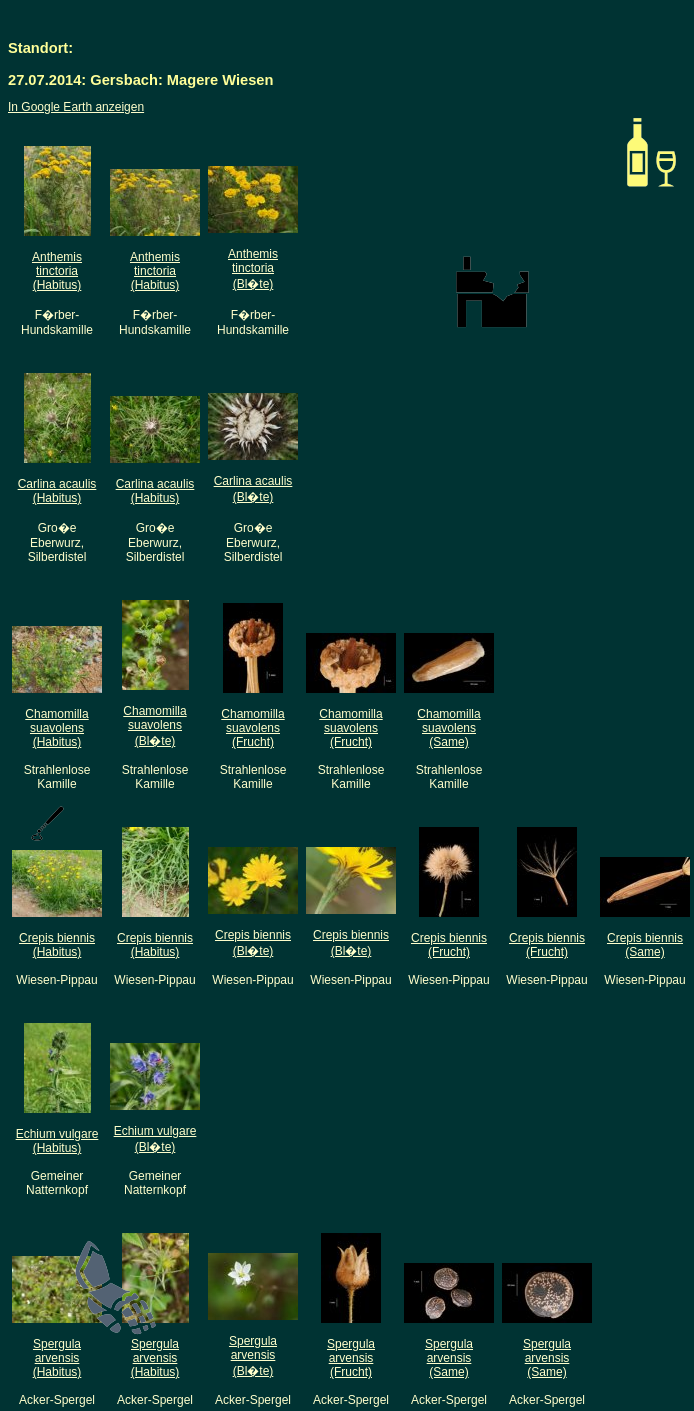 This screenshot has width=694, height=1411. What do you see at coordinates (491, 290) in the screenshot?
I see `report property damage` at bounding box center [491, 290].